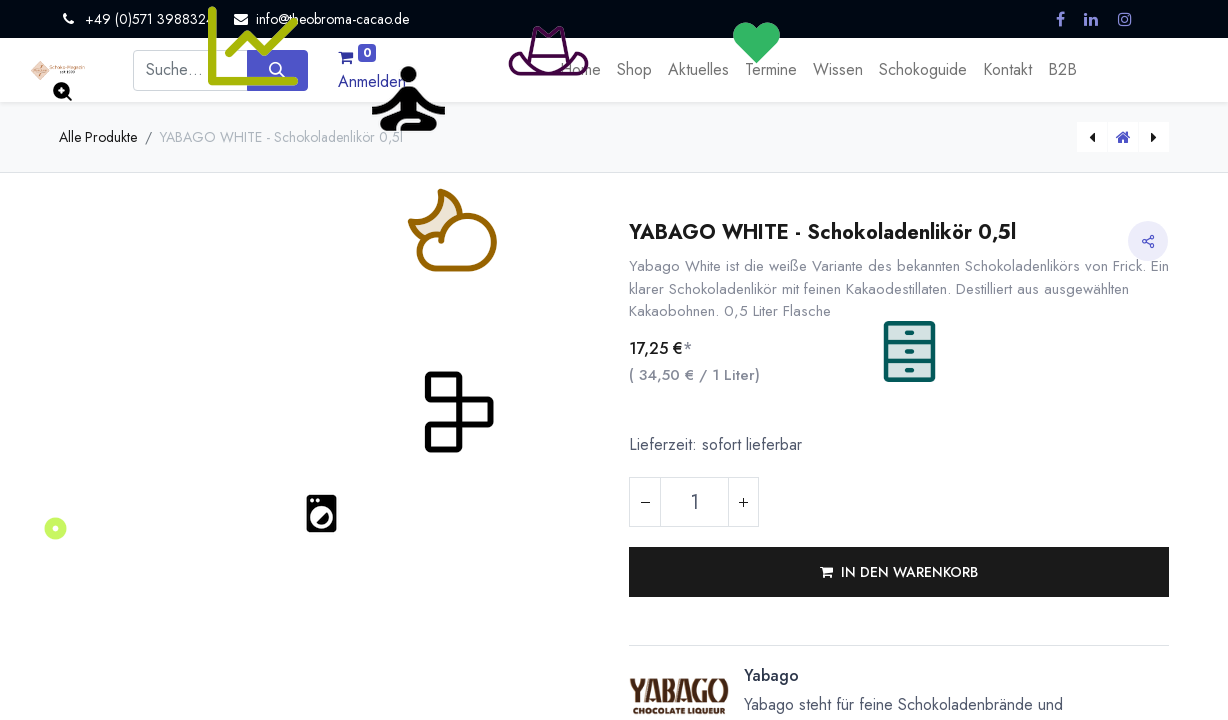 Image resolution: width=1228 pixels, height=720 pixels. Describe the element at coordinates (756, 42) in the screenshot. I see `indicates a favorited or liked item` at that location.